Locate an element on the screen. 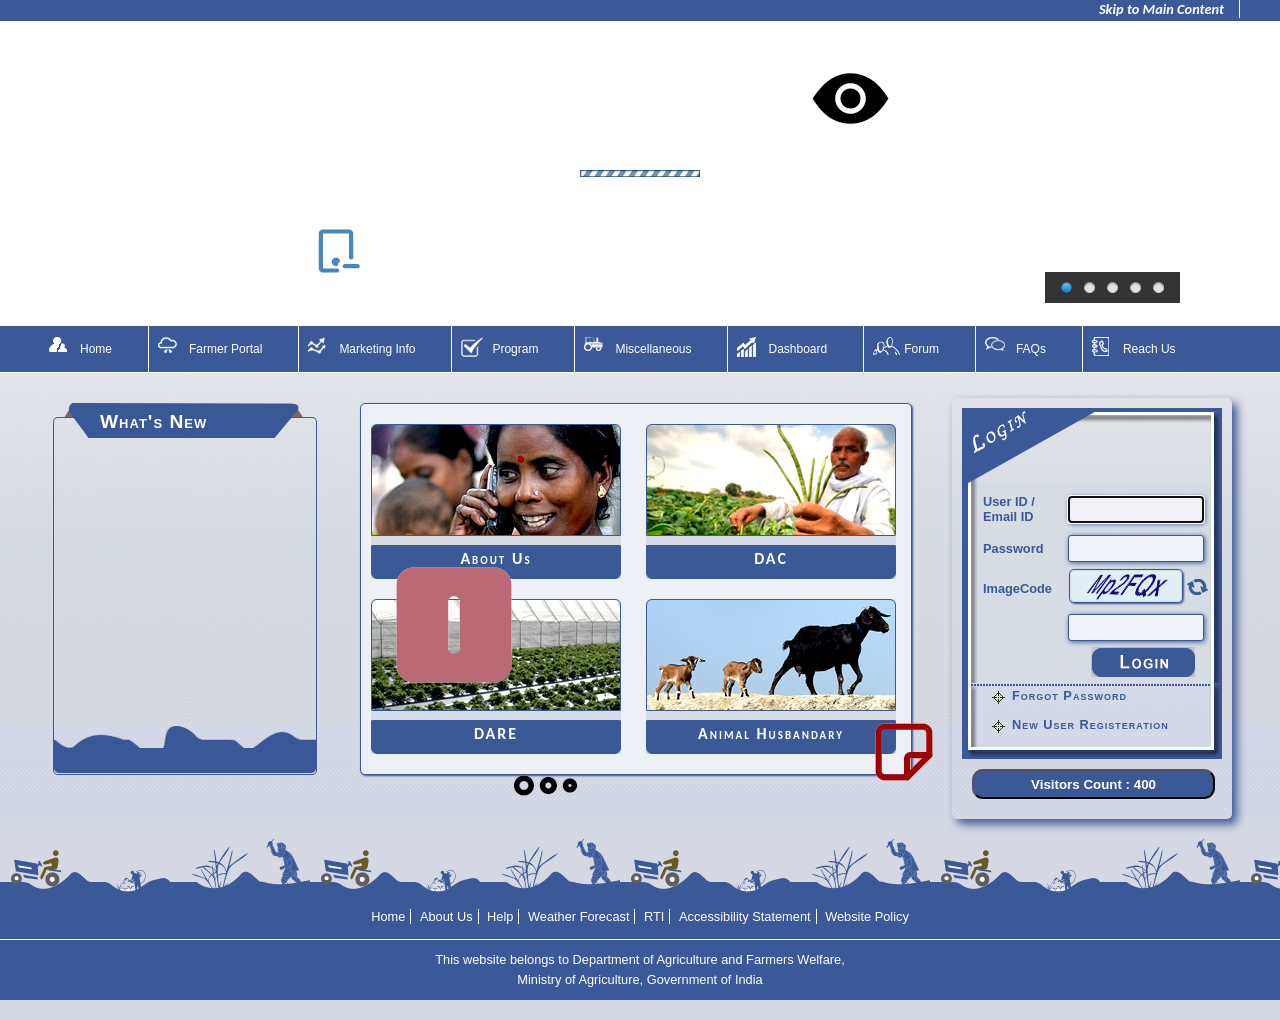 Image resolution: width=1280 pixels, height=1020 pixels. remove a tablet device is located at coordinates (336, 251).